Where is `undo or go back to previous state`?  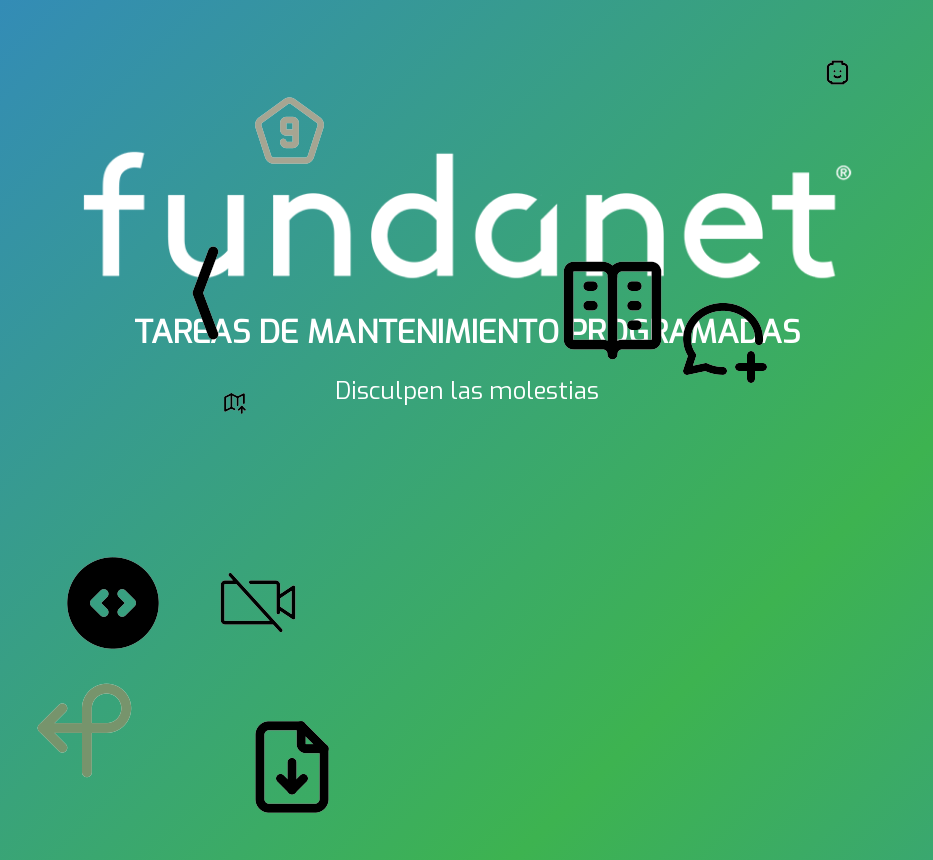
undo or go back to previous state is located at coordinates (82, 728).